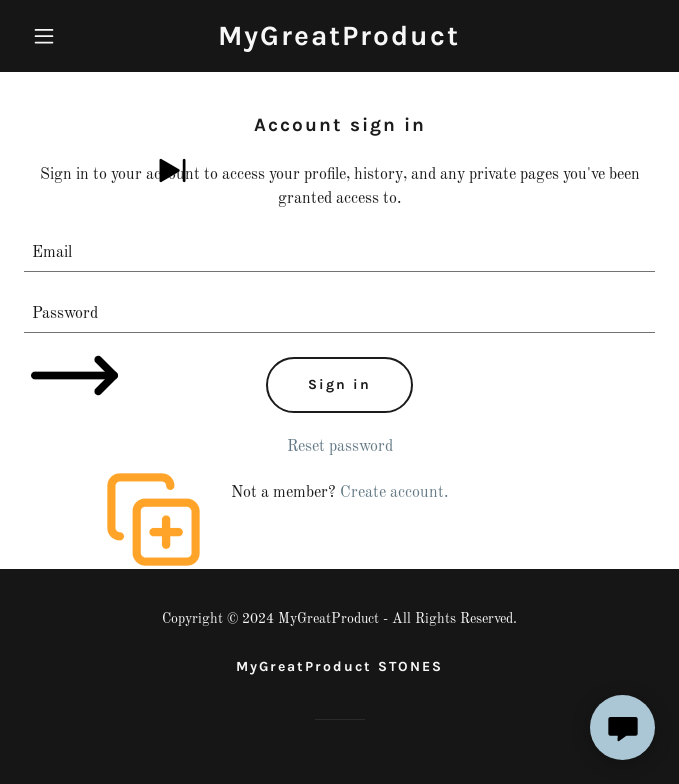  What do you see at coordinates (153, 519) in the screenshot?
I see `duplicate and add a new item` at bounding box center [153, 519].